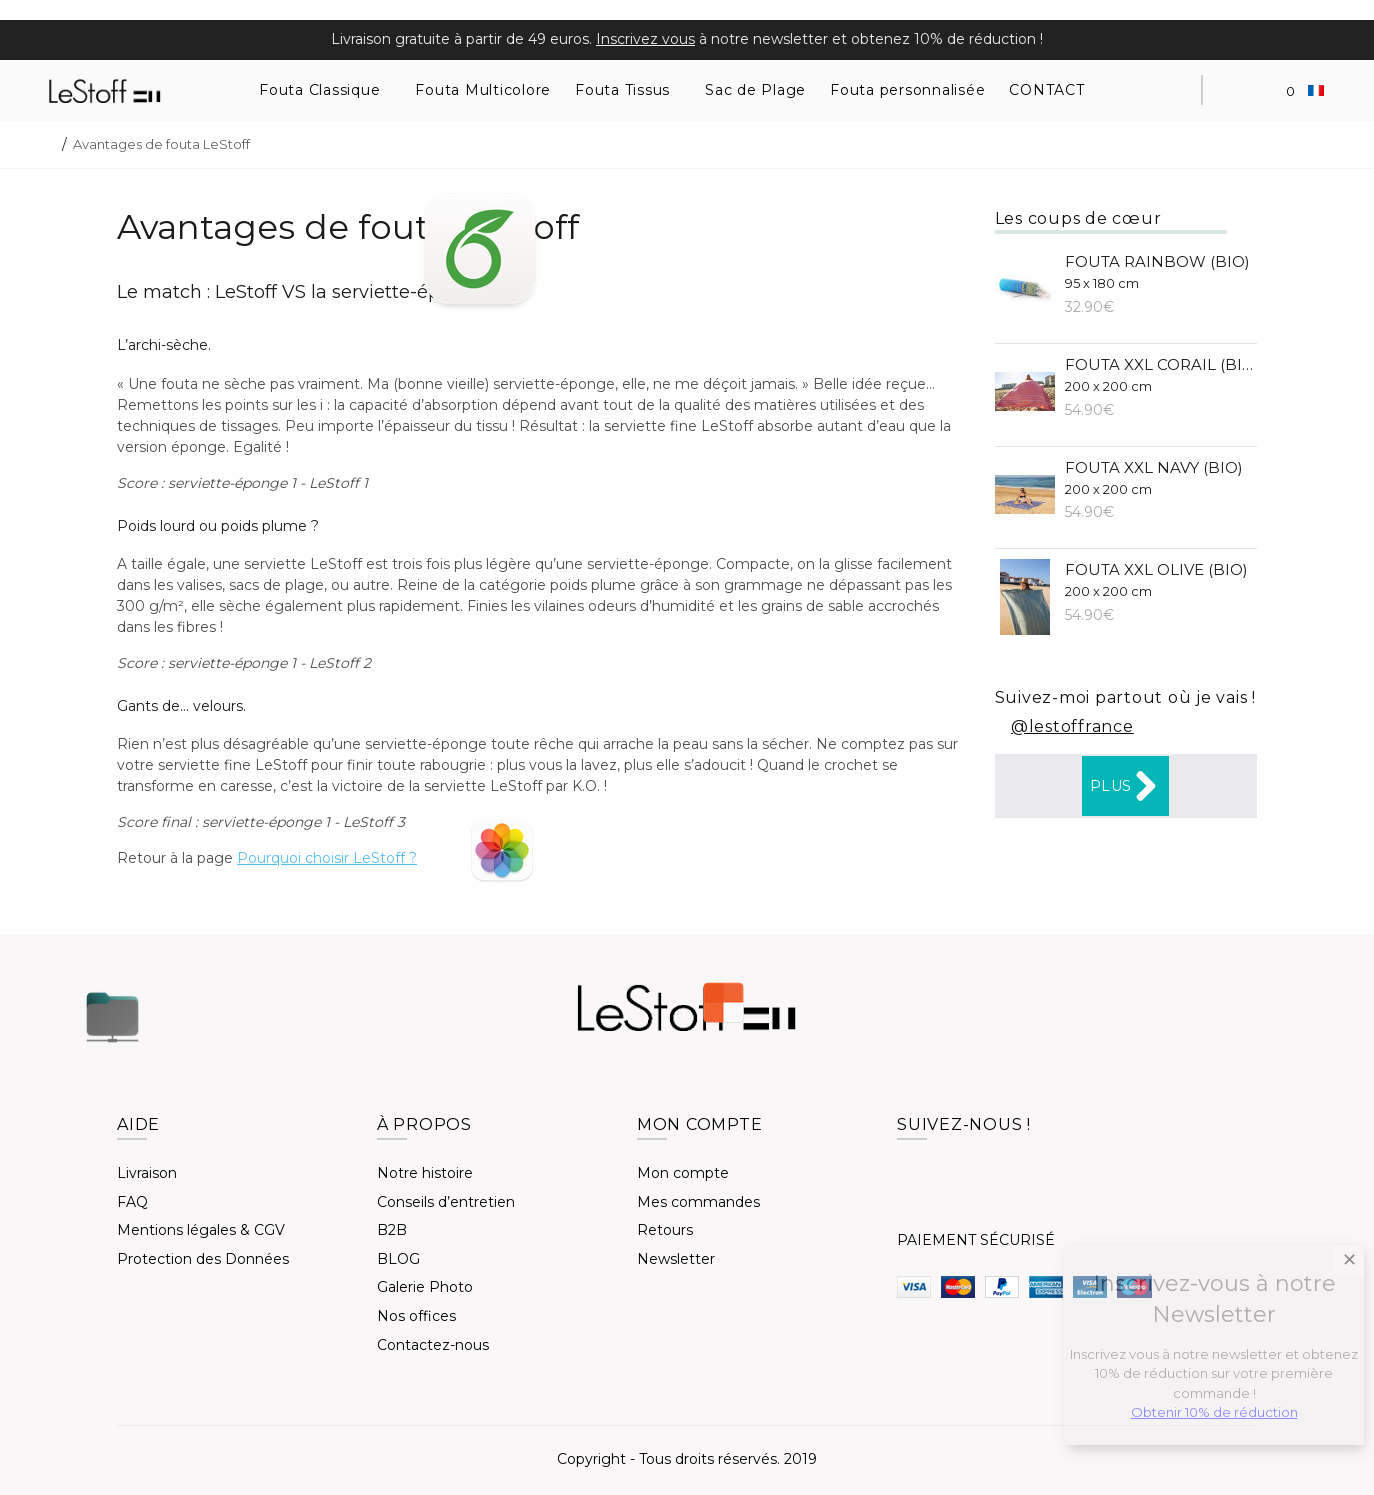 The width and height of the screenshot is (1374, 1495). I want to click on access files stored on a remote server, so click(112, 1016).